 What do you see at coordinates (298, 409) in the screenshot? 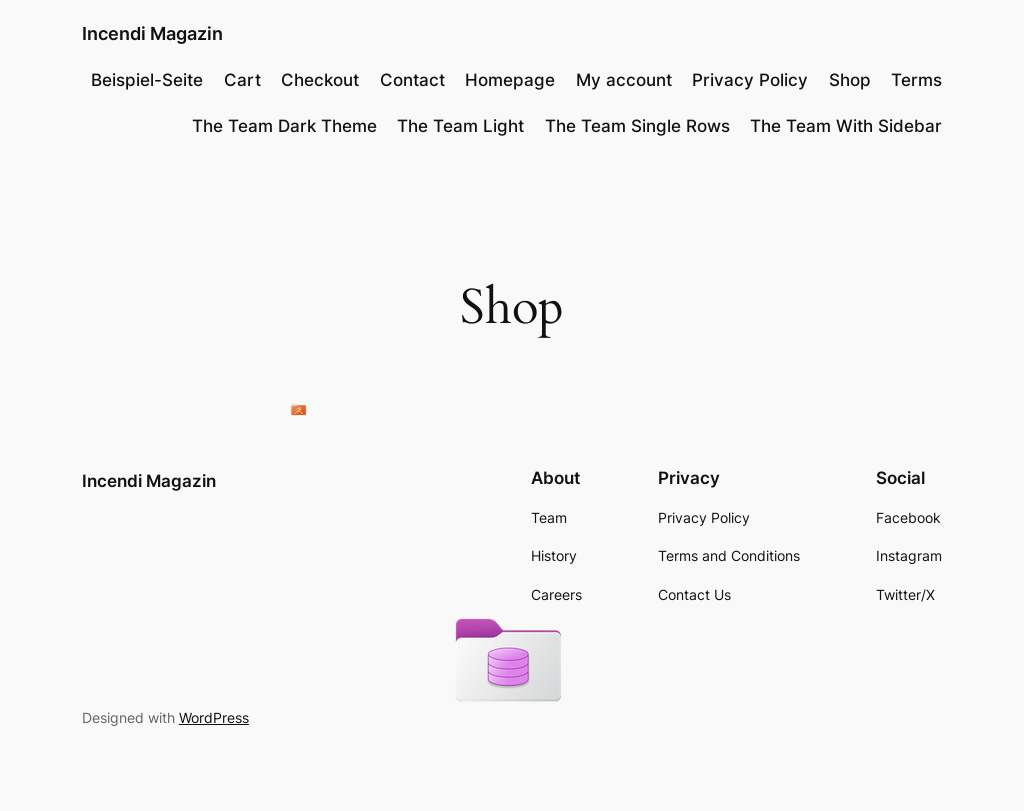
I see `open zbrush project files folder` at bounding box center [298, 409].